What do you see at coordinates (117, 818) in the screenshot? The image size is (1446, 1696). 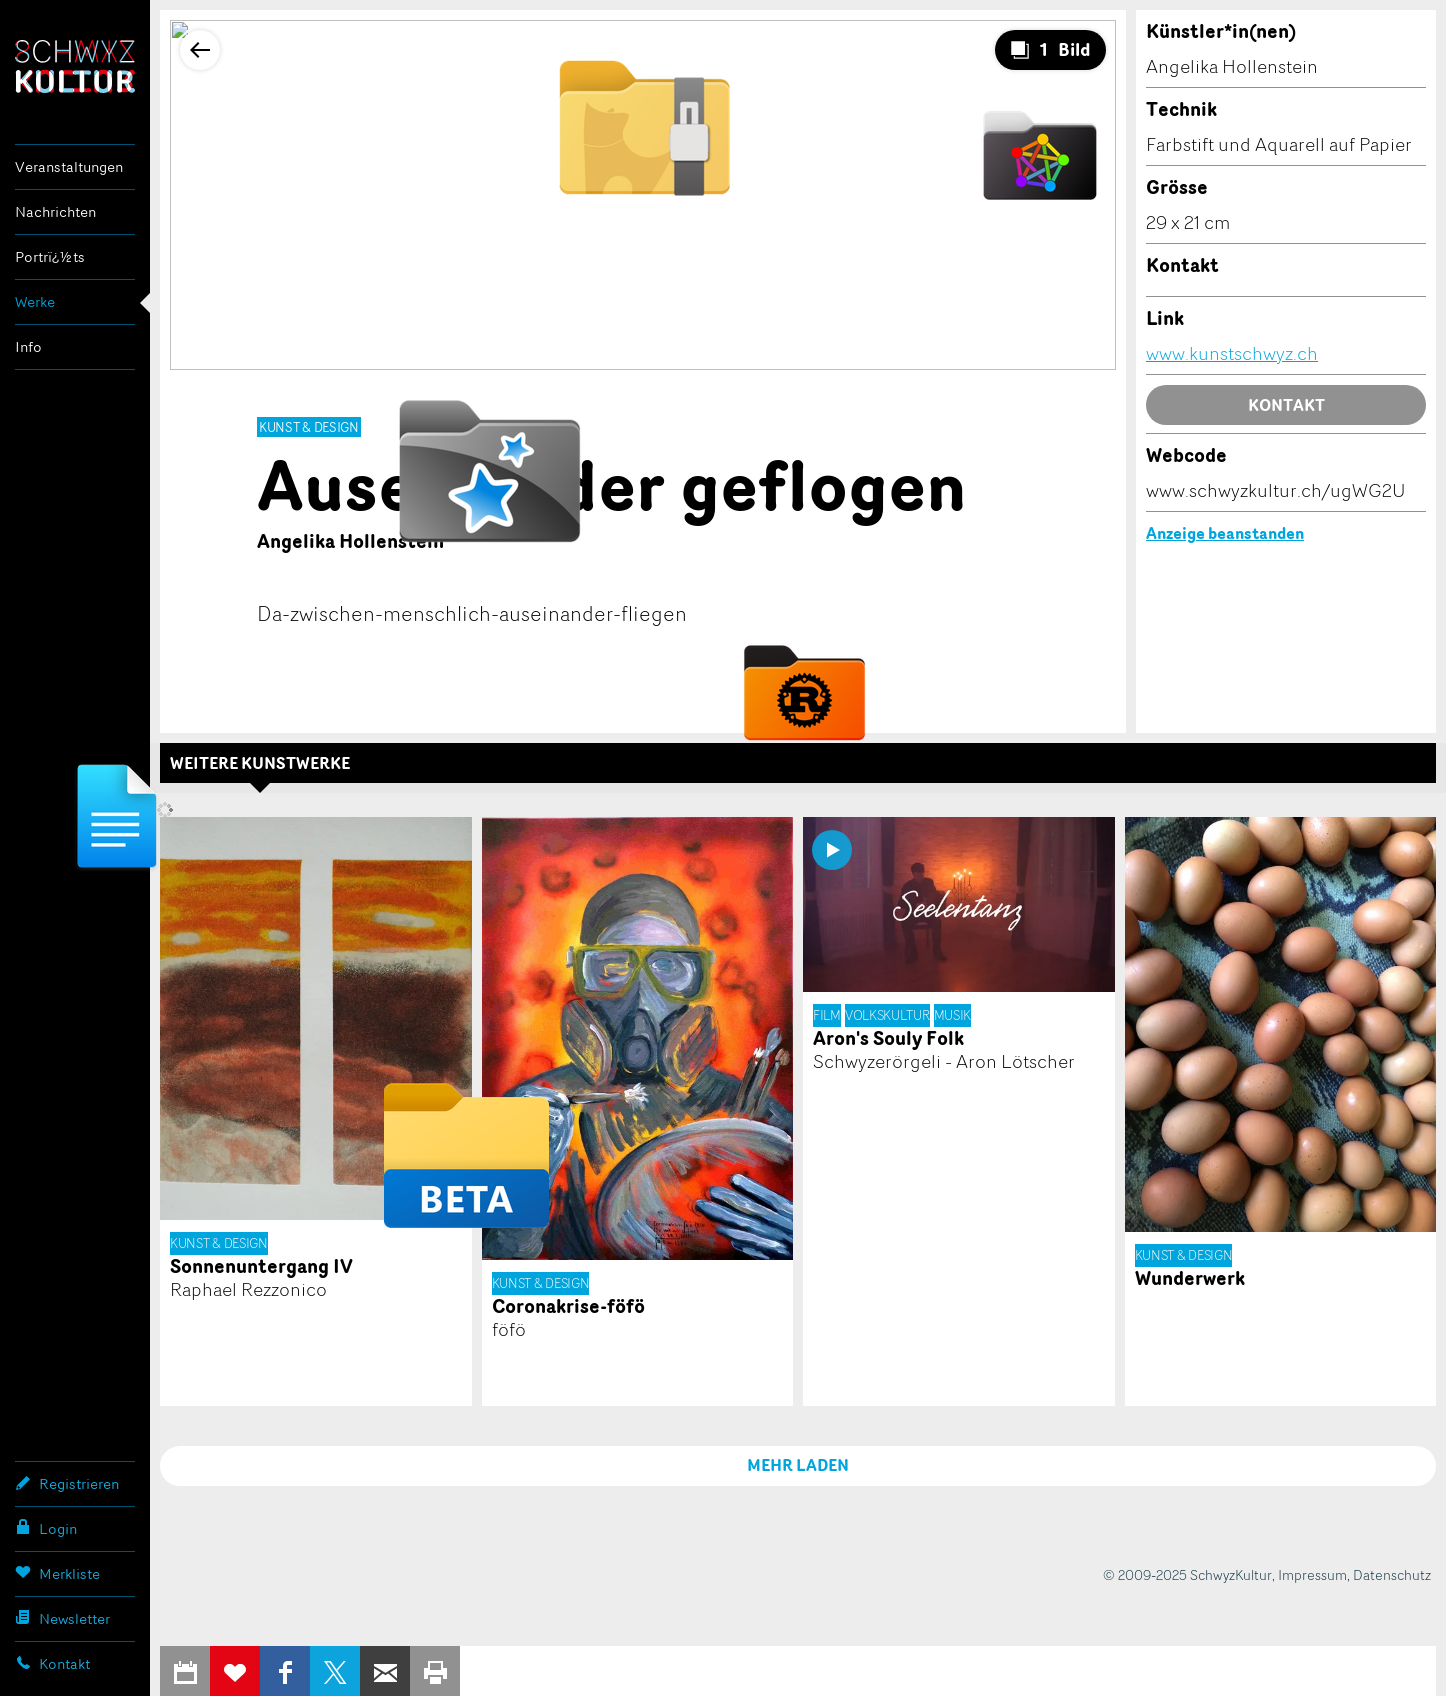 I see `open a text document or word processing file` at bounding box center [117, 818].